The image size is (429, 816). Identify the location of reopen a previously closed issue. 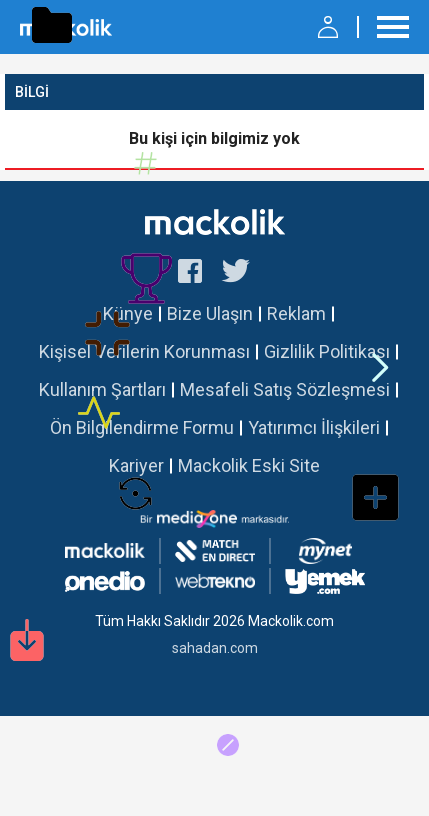
(135, 493).